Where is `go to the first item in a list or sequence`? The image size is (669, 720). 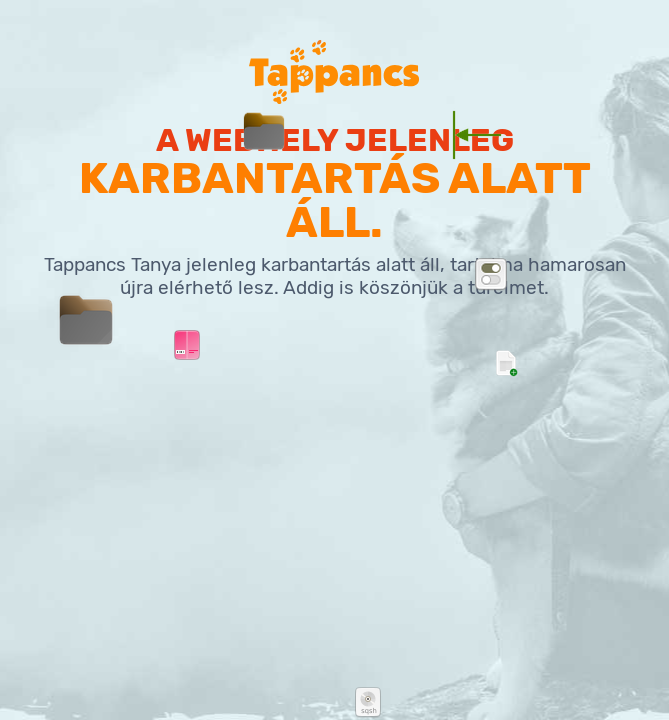 go to the first item in a list or sequence is located at coordinates (477, 135).